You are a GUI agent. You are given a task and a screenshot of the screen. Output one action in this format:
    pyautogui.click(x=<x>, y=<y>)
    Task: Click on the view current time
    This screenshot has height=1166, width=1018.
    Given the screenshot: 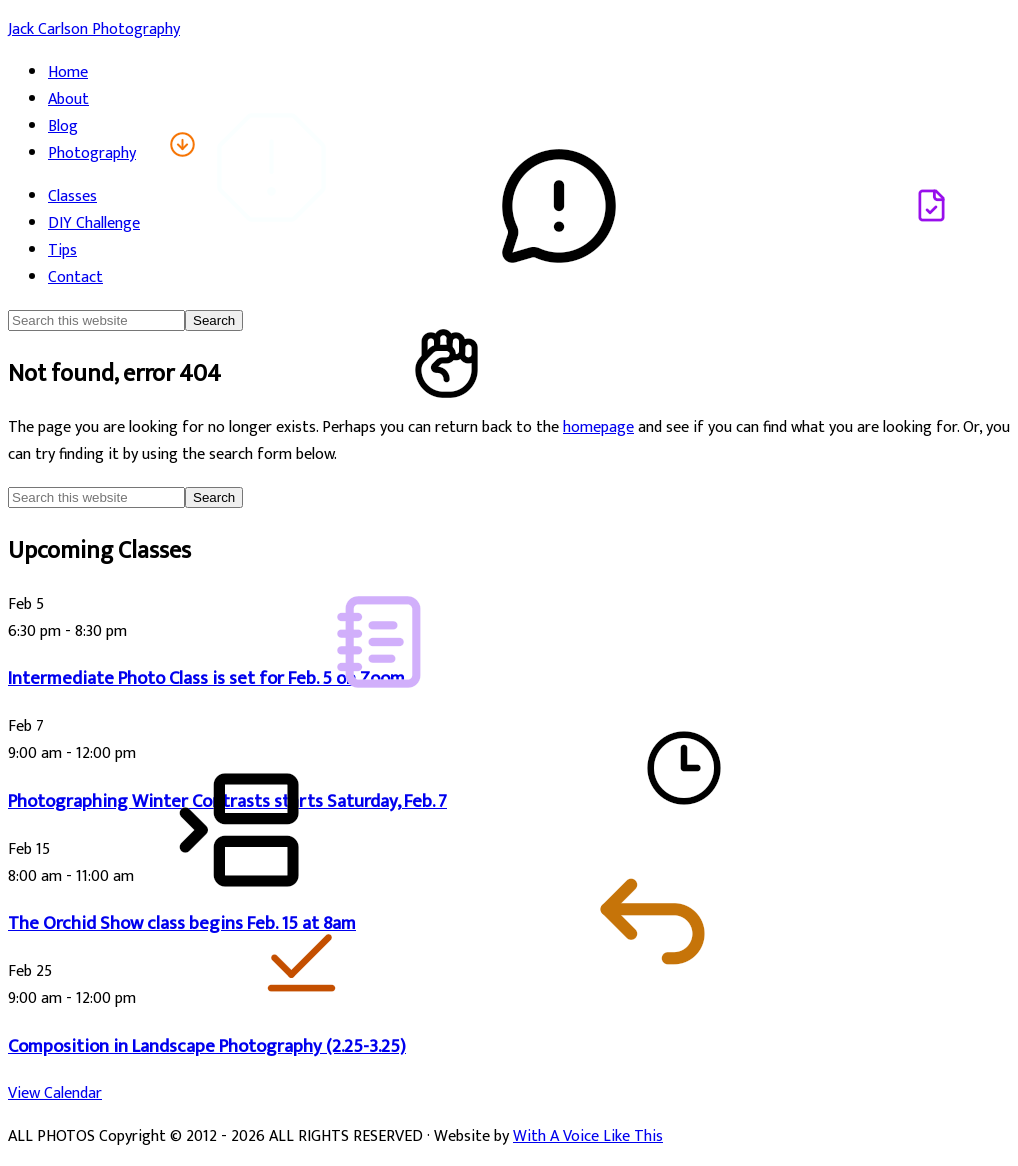 What is the action you would take?
    pyautogui.click(x=684, y=768)
    